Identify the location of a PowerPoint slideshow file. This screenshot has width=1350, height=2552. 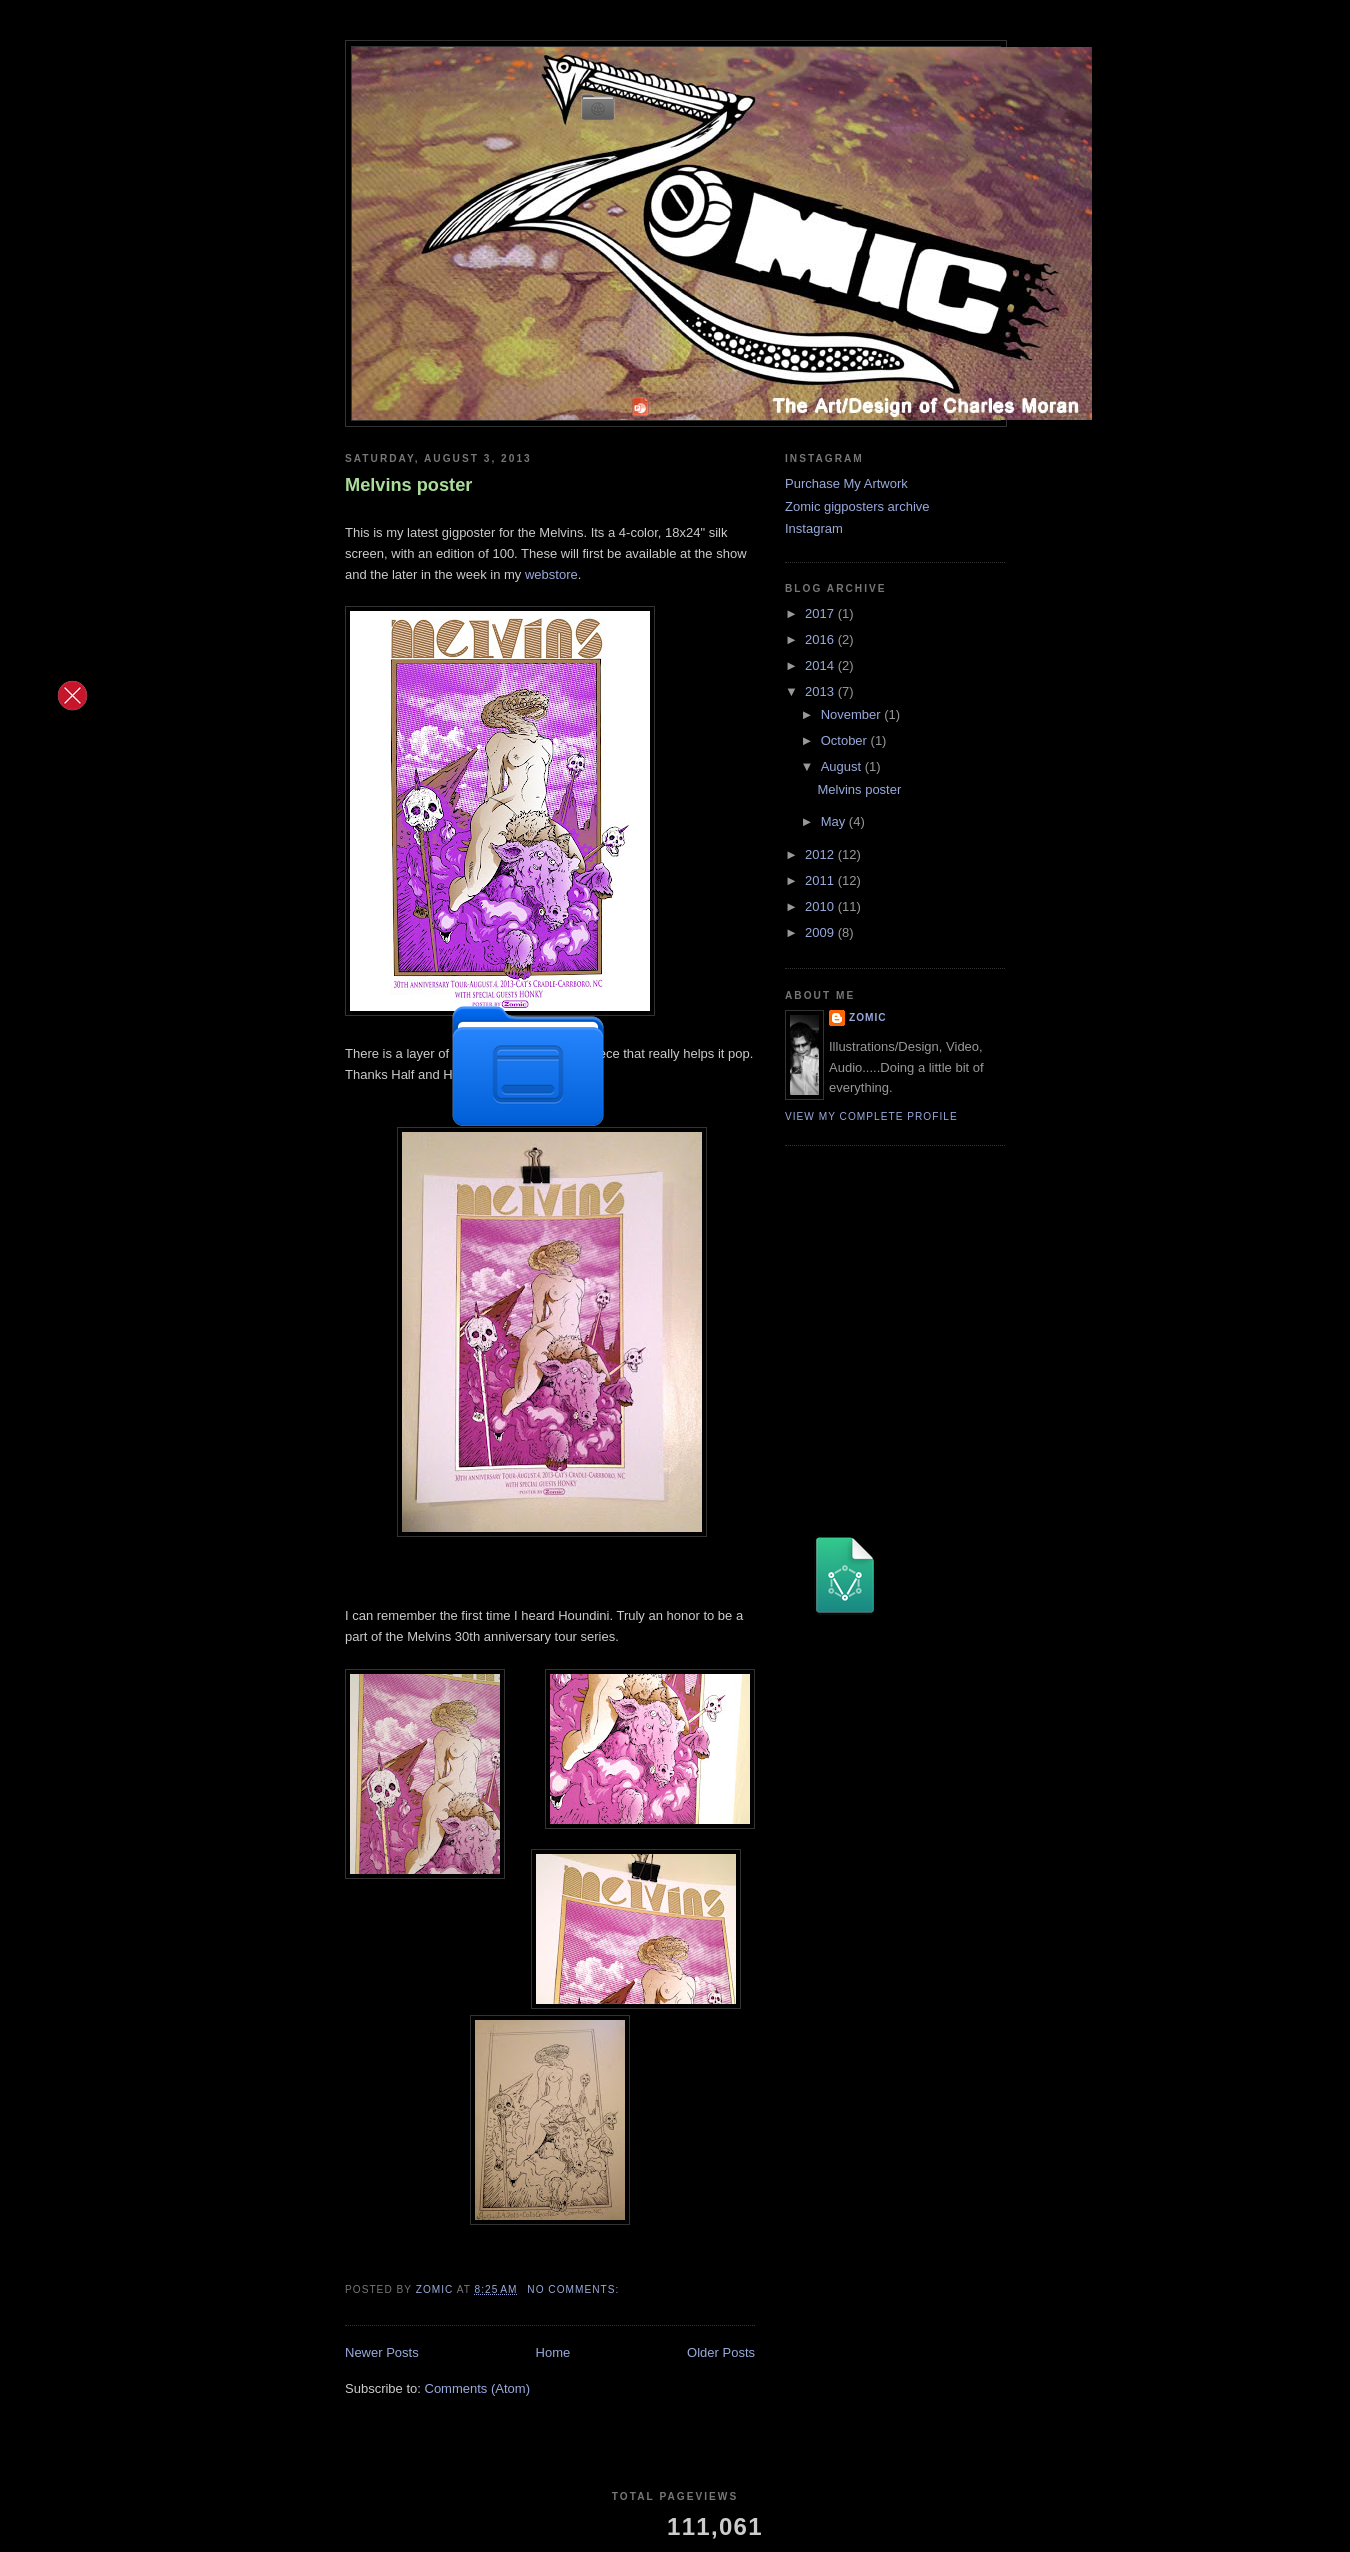
(640, 406).